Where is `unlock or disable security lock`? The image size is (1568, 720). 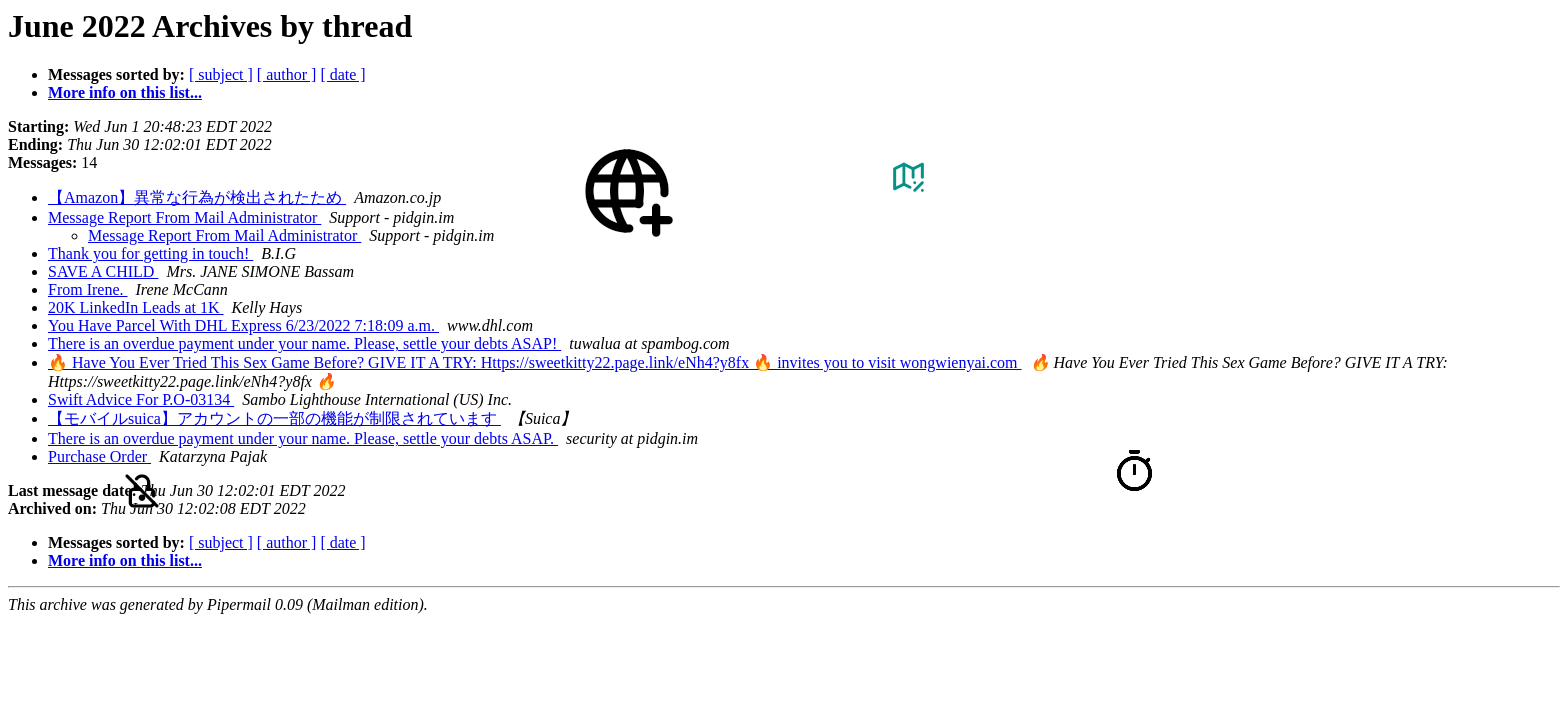 unlock or disable security lock is located at coordinates (142, 491).